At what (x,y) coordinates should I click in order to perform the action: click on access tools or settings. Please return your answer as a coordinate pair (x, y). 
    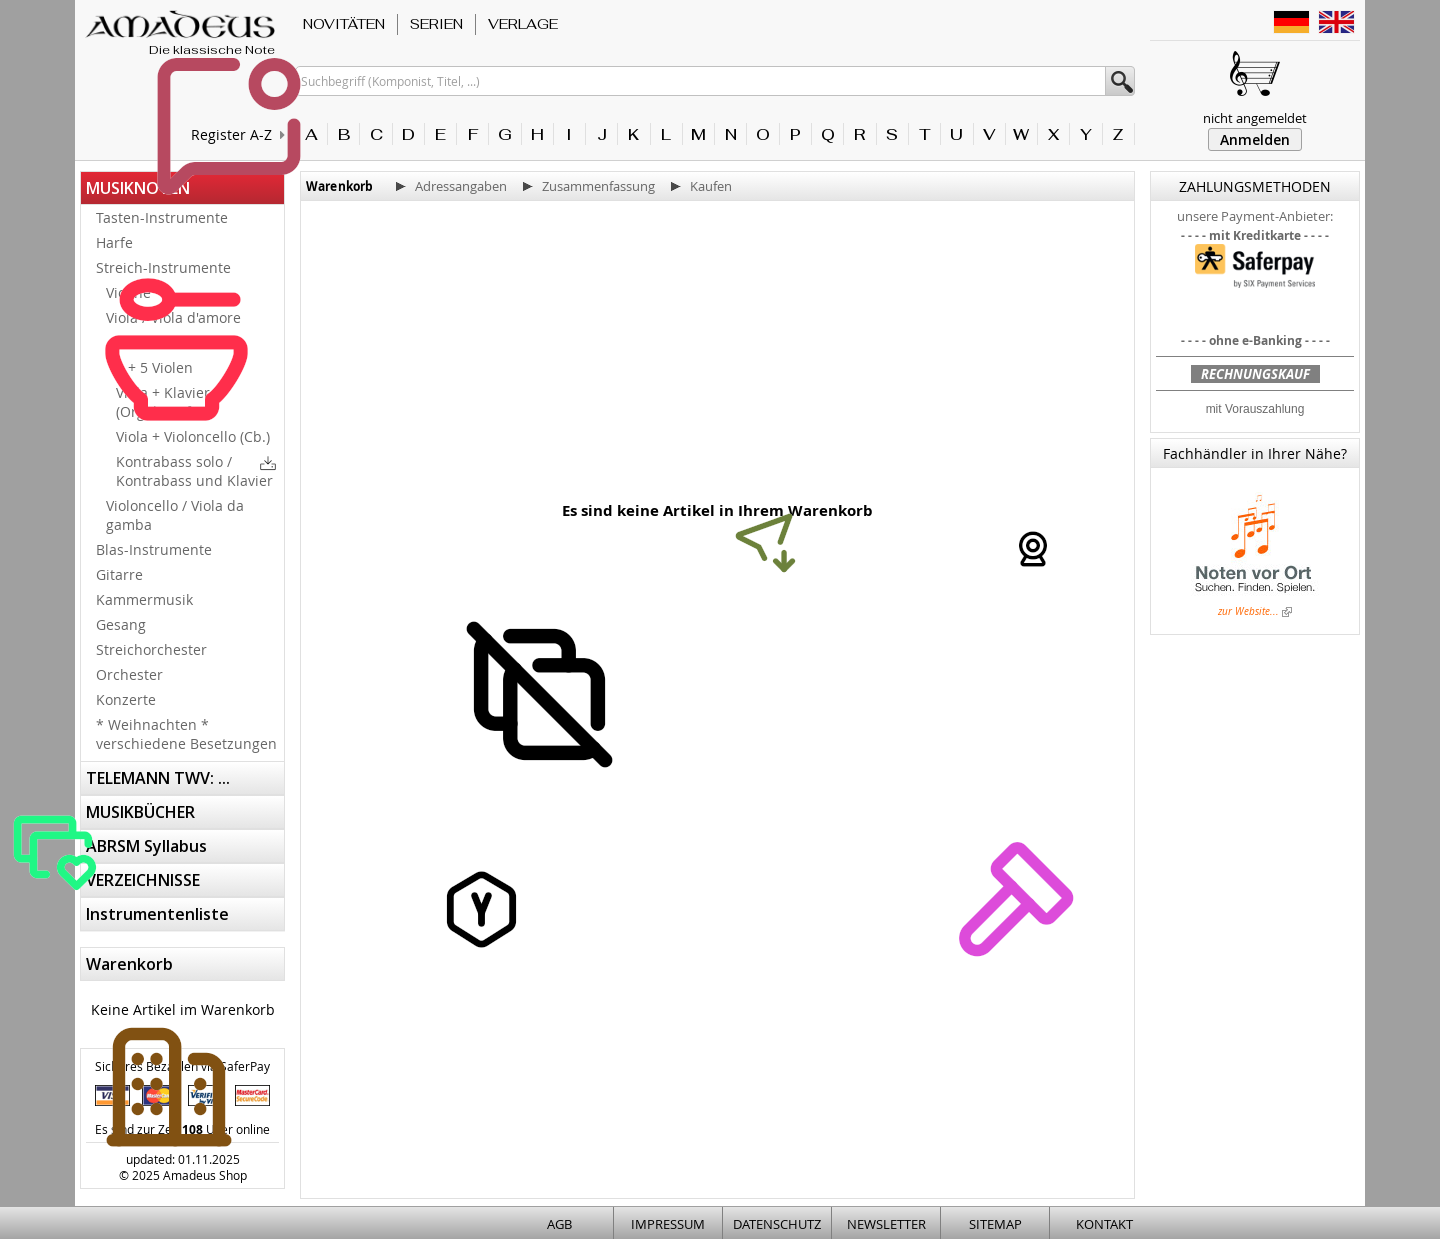
    Looking at the image, I should click on (1015, 898).